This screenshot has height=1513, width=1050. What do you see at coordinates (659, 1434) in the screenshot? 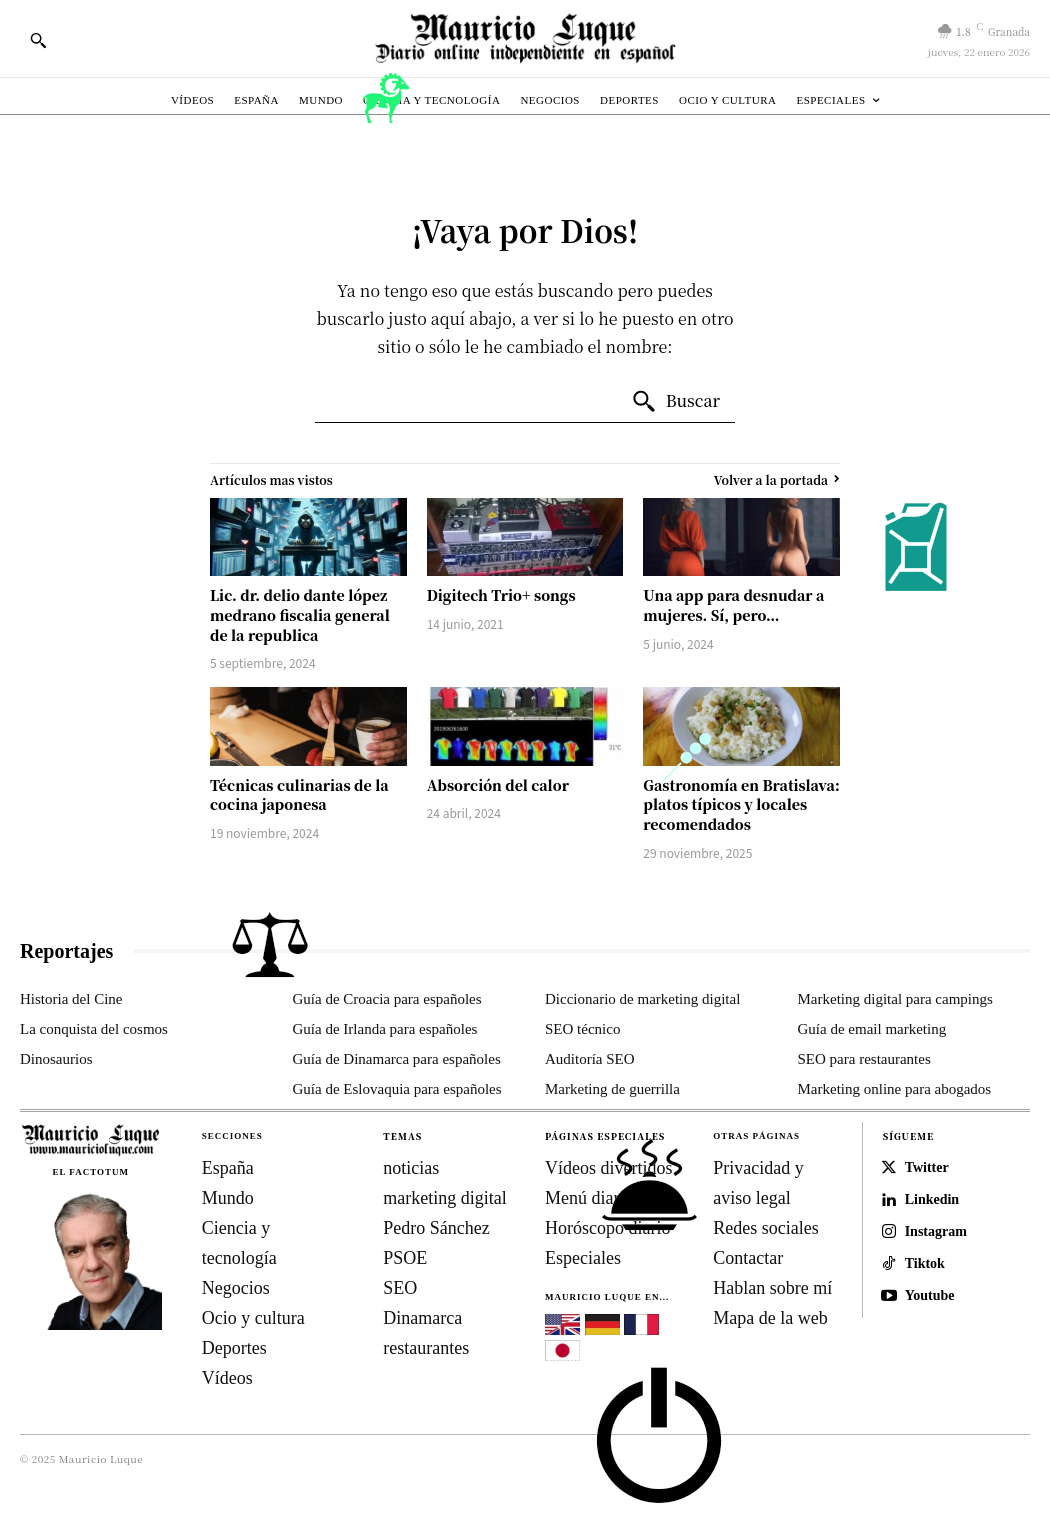
I see `turn device on or off` at bounding box center [659, 1434].